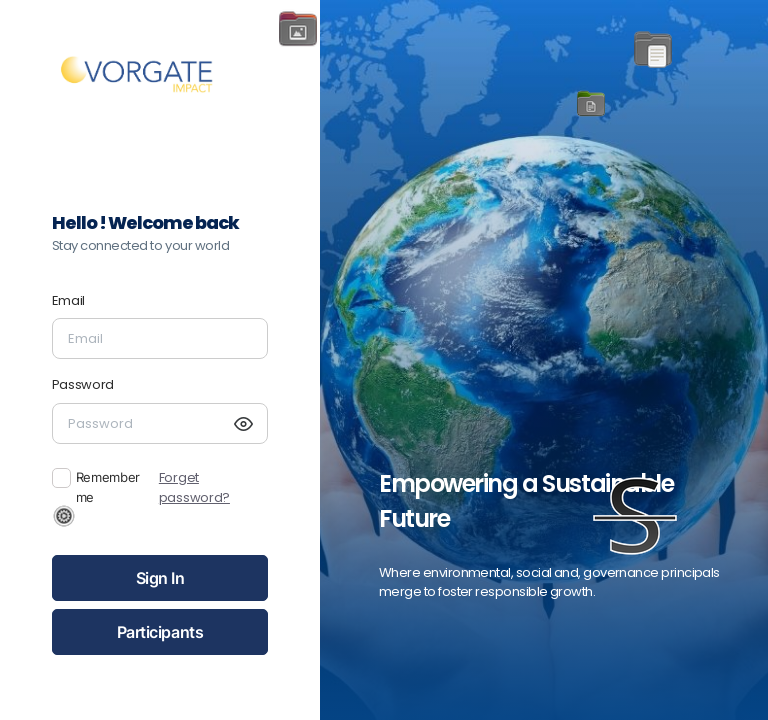 The image size is (768, 720). What do you see at coordinates (591, 103) in the screenshot?
I see `open your documents folder` at bounding box center [591, 103].